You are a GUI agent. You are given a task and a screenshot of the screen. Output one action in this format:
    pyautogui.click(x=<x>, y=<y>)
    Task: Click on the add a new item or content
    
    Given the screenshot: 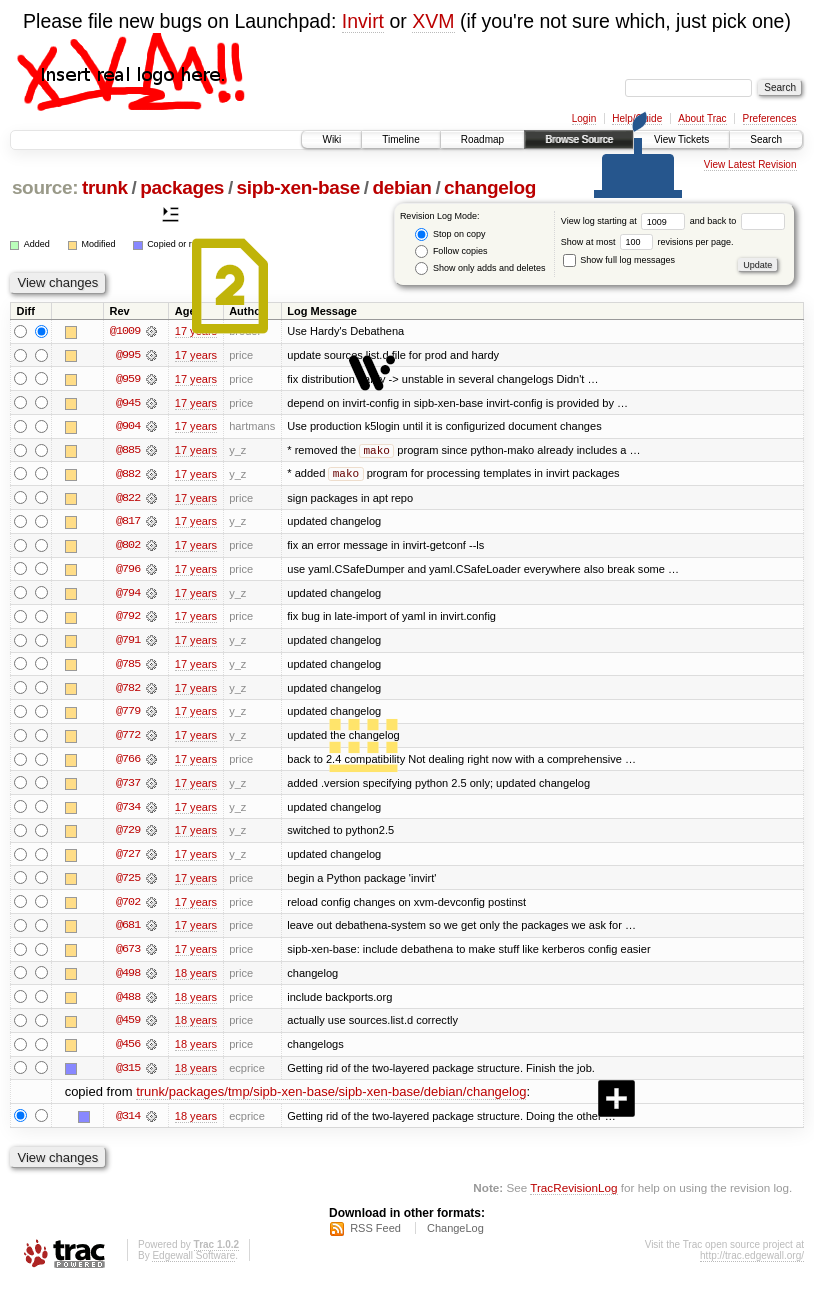 What is the action you would take?
    pyautogui.click(x=616, y=1098)
    